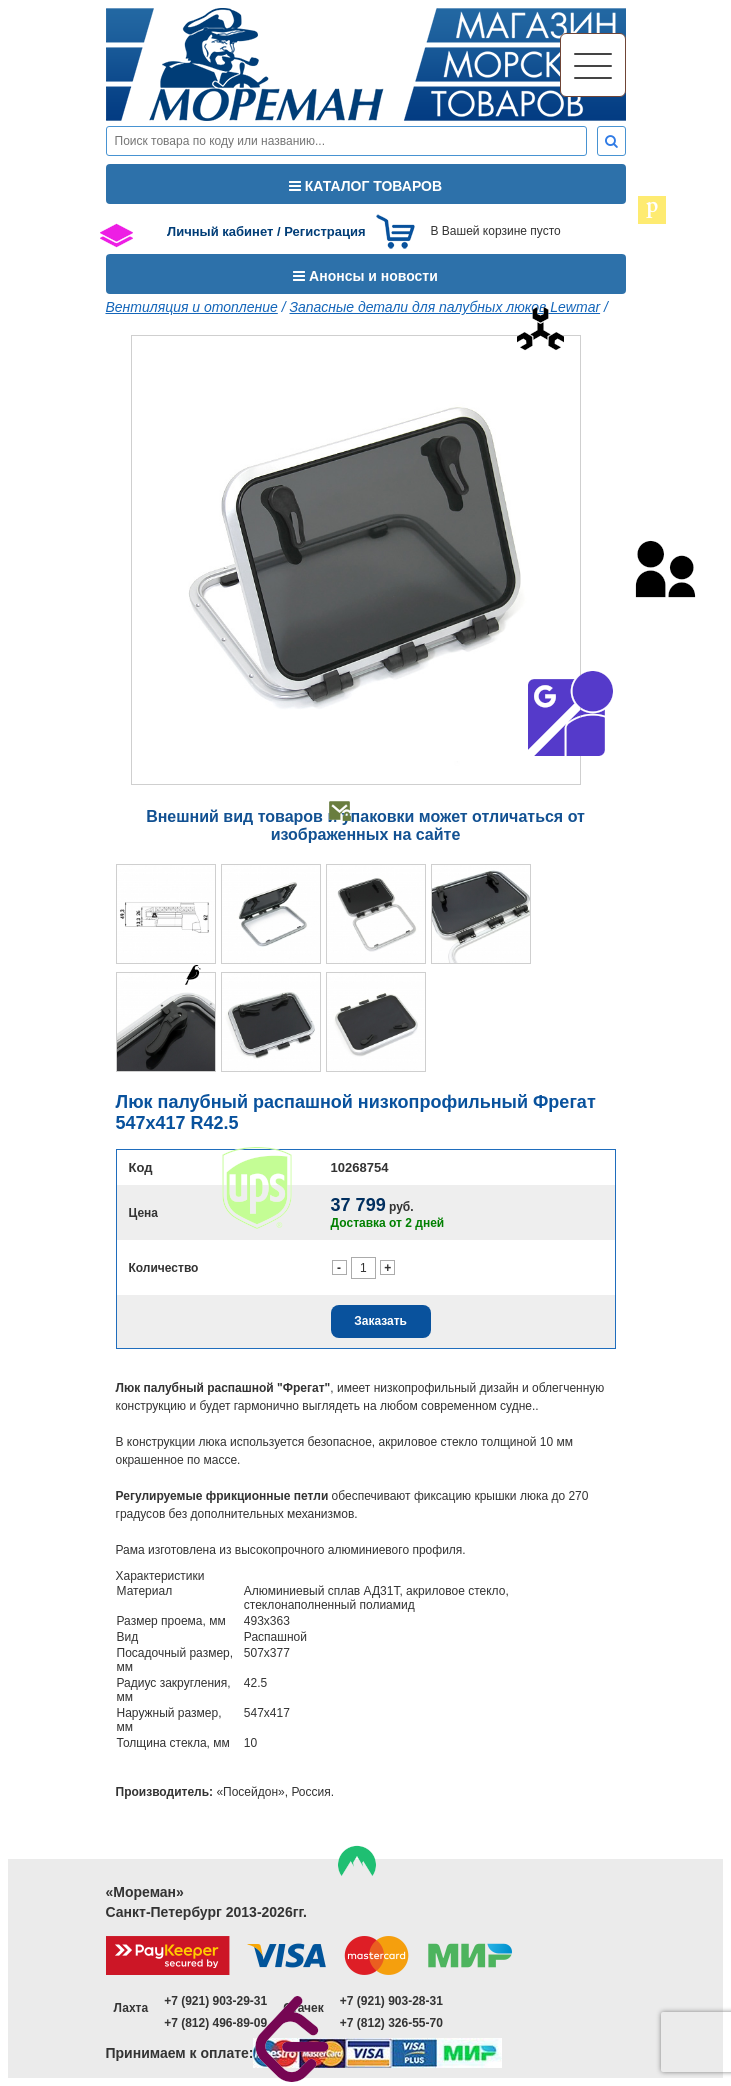 The height and width of the screenshot is (2086, 731). What do you see at coordinates (339, 810) in the screenshot?
I see `secure or encrypted email` at bounding box center [339, 810].